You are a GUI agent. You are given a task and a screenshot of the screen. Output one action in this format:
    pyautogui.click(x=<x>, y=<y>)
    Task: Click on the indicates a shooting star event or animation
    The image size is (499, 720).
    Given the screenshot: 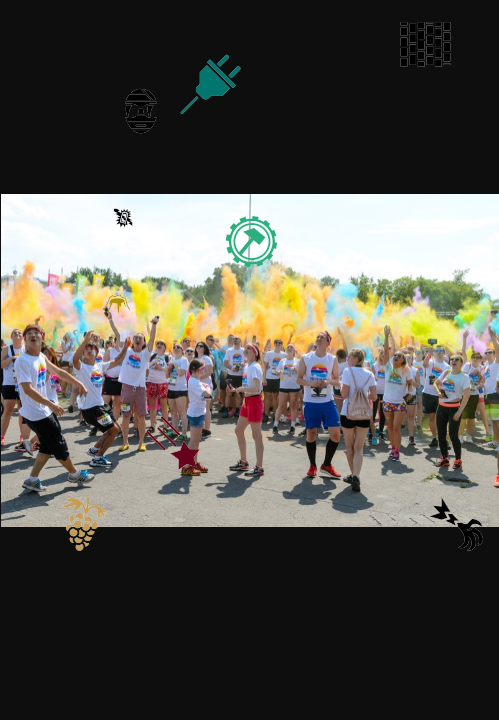 What is the action you would take?
    pyautogui.click(x=172, y=442)
    